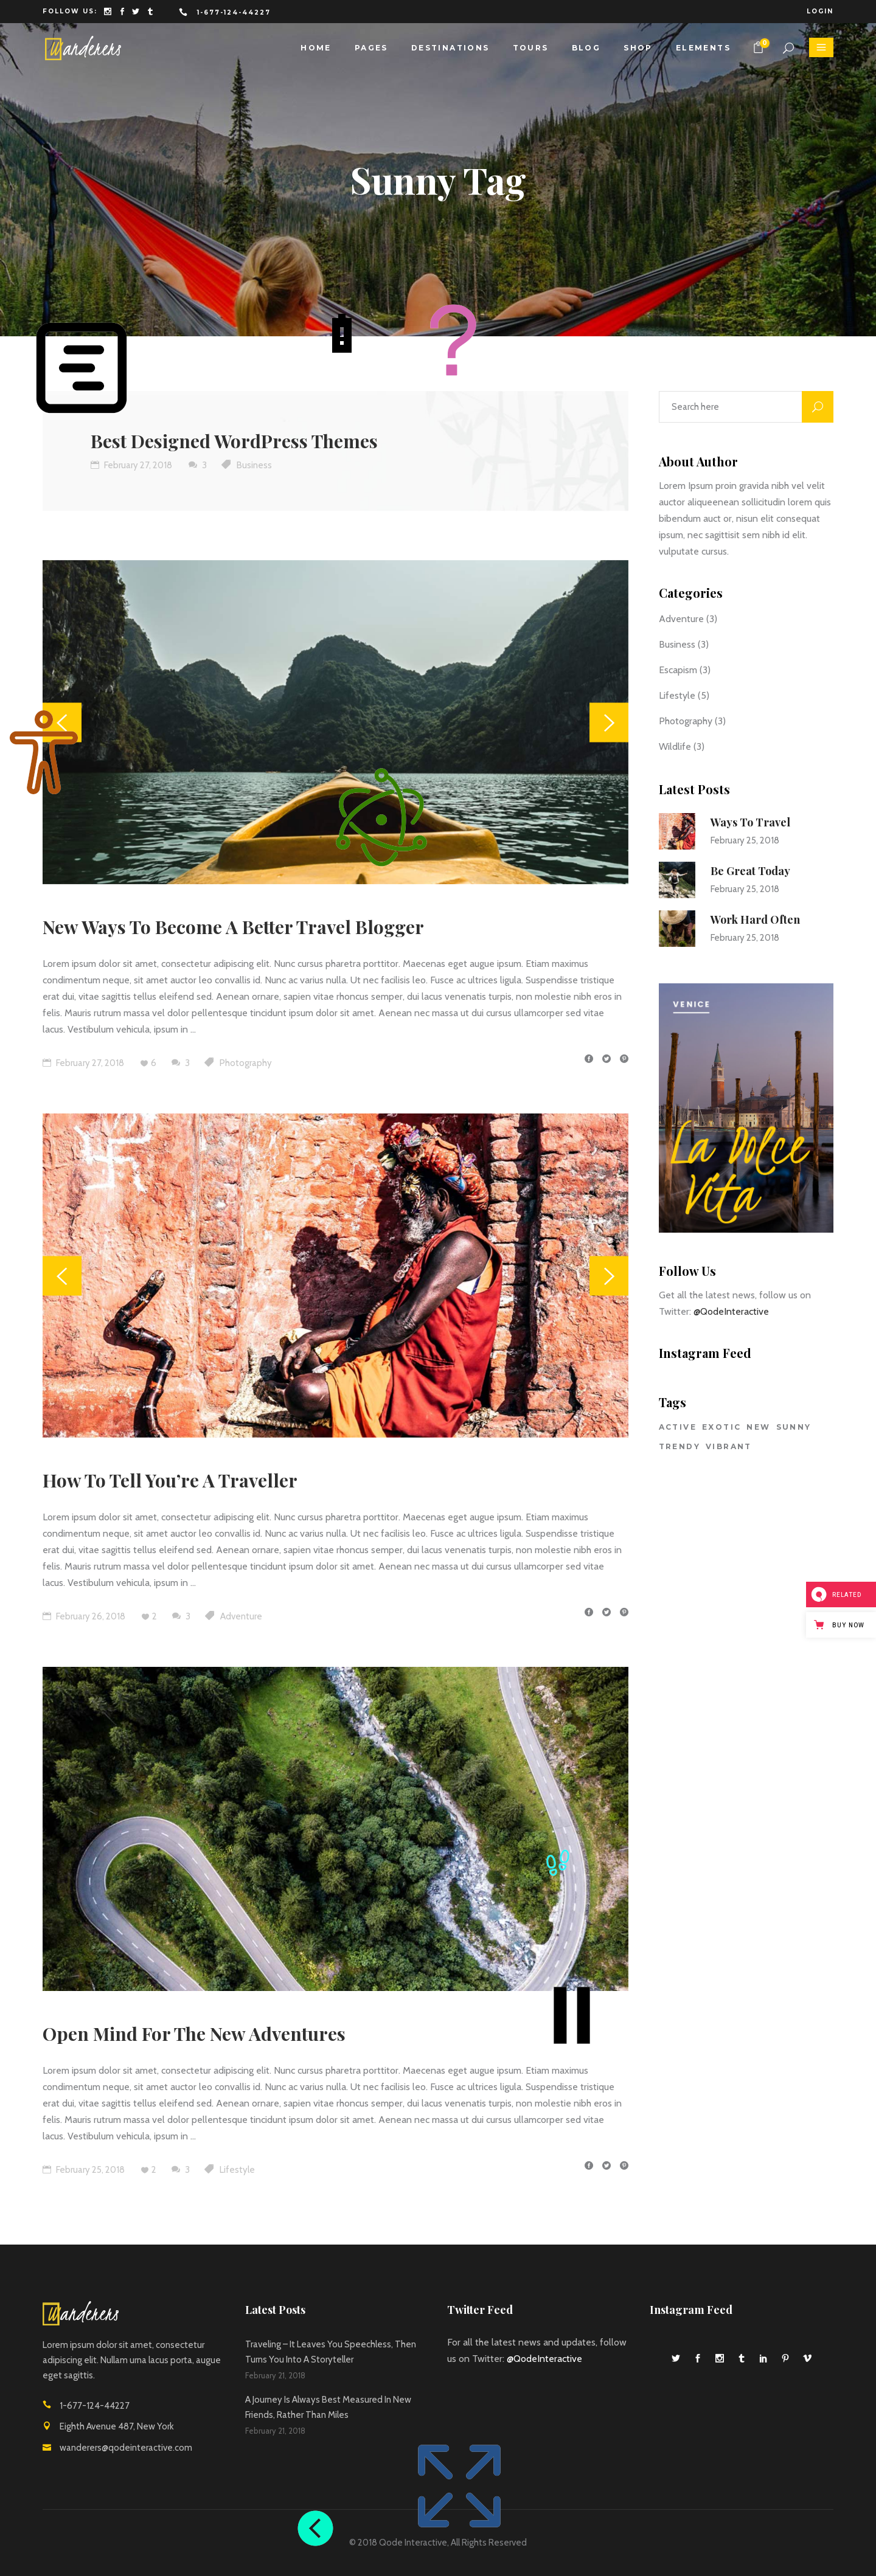  What do you see at coordinates (315, 2528) in the screenshot?
I see `go back to the previous screen` at bounding box center [315, 2528].